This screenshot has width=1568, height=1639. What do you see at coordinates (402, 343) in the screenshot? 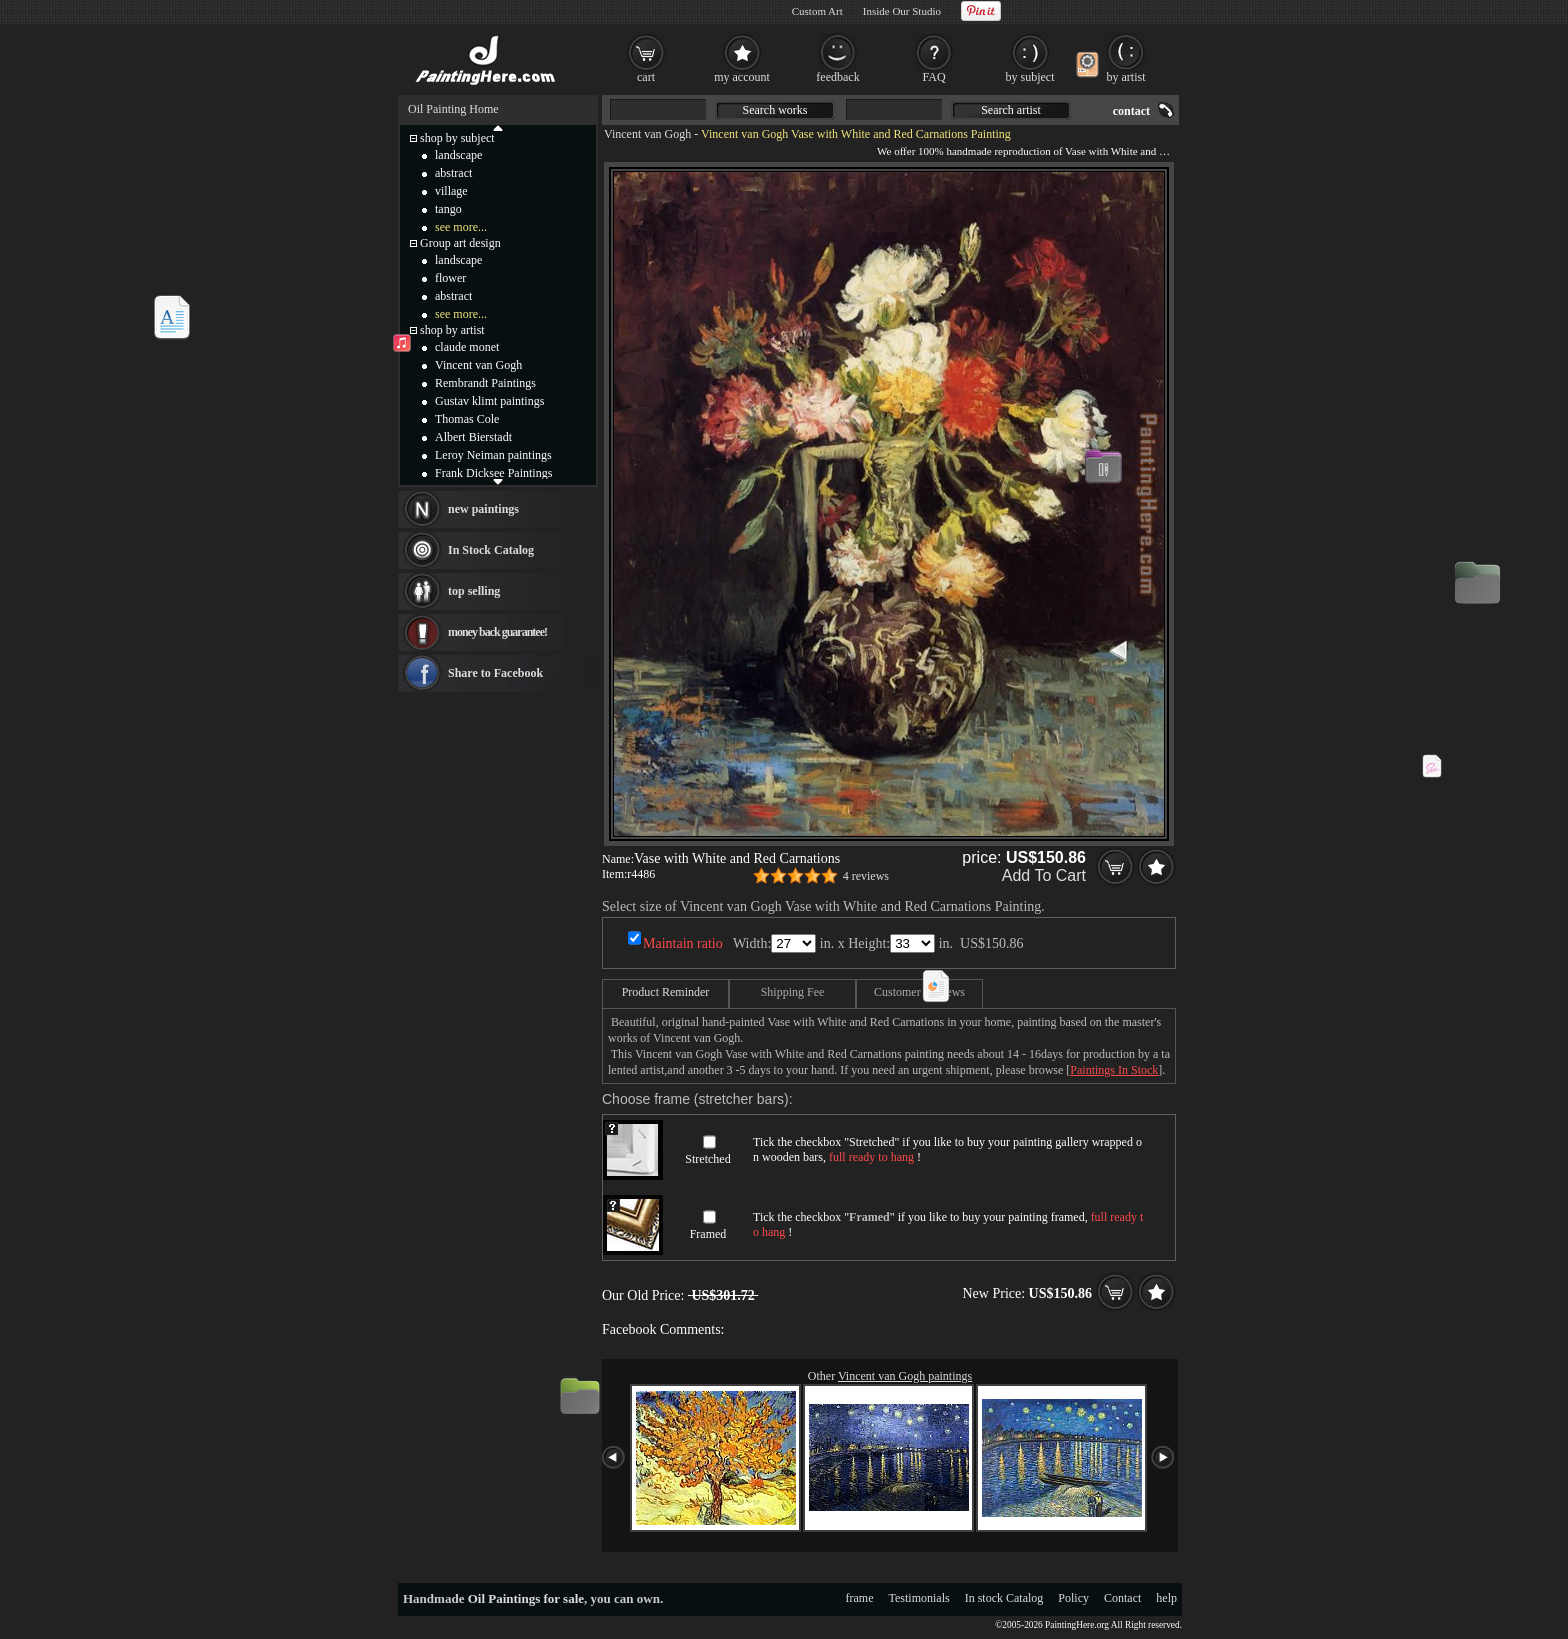
I see `open the music player app` at bounding box center [402, 343].